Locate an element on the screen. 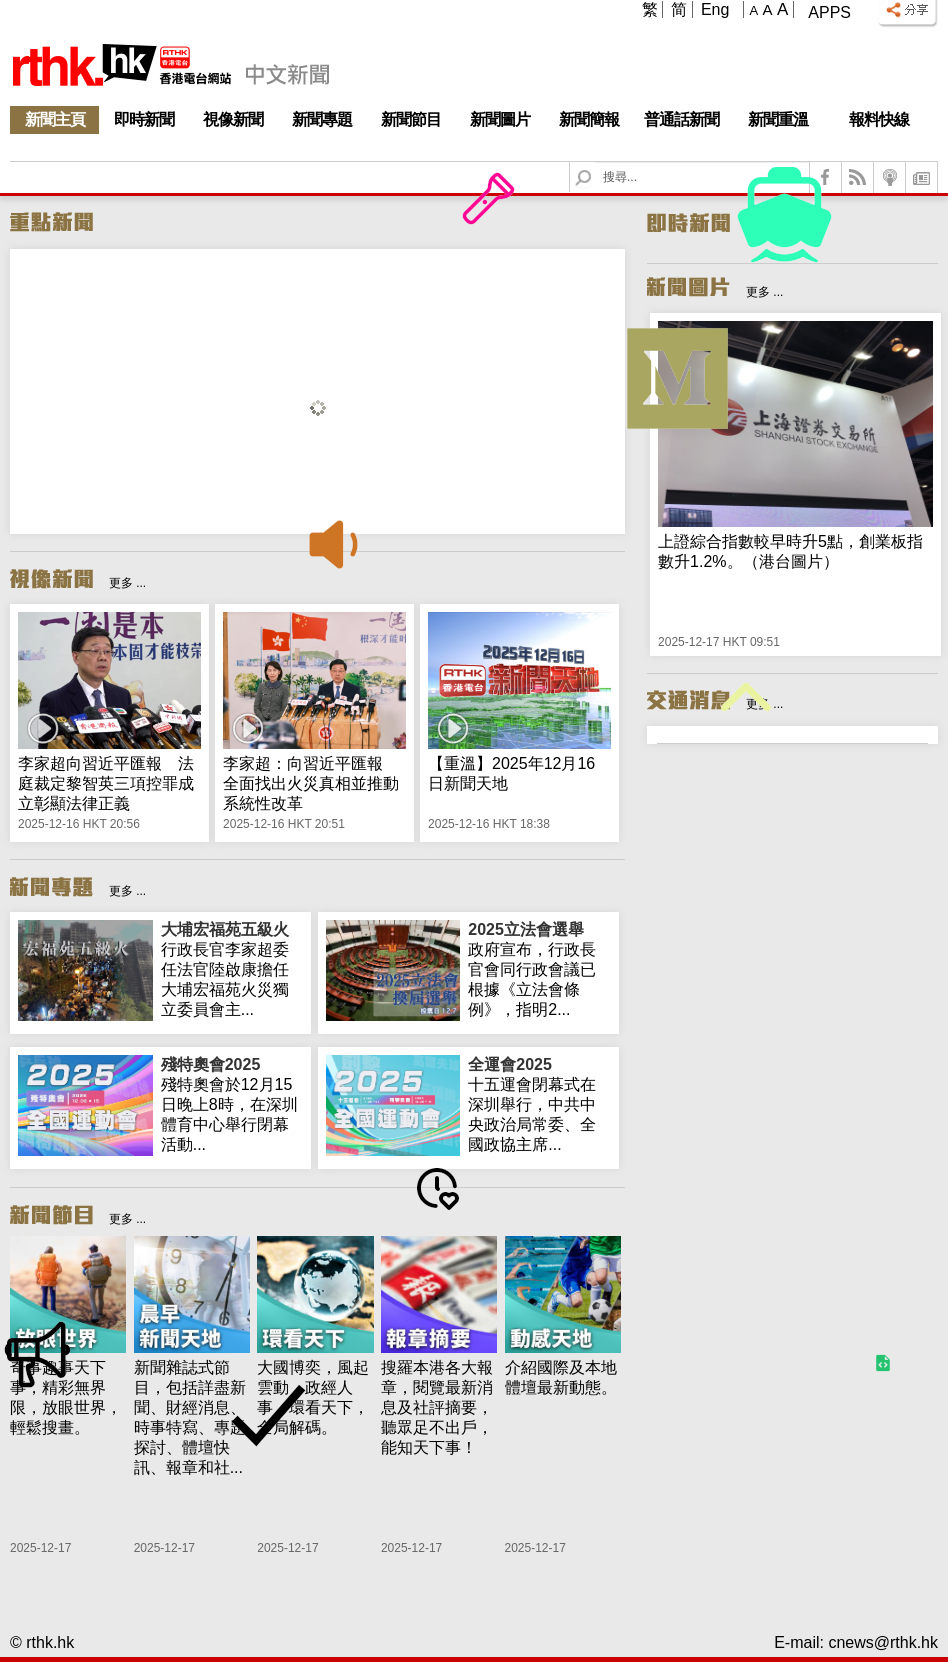 The height and width of the screenshot is (1662, 948). view your favorite or saved times is located at coordinates (437, 1188).